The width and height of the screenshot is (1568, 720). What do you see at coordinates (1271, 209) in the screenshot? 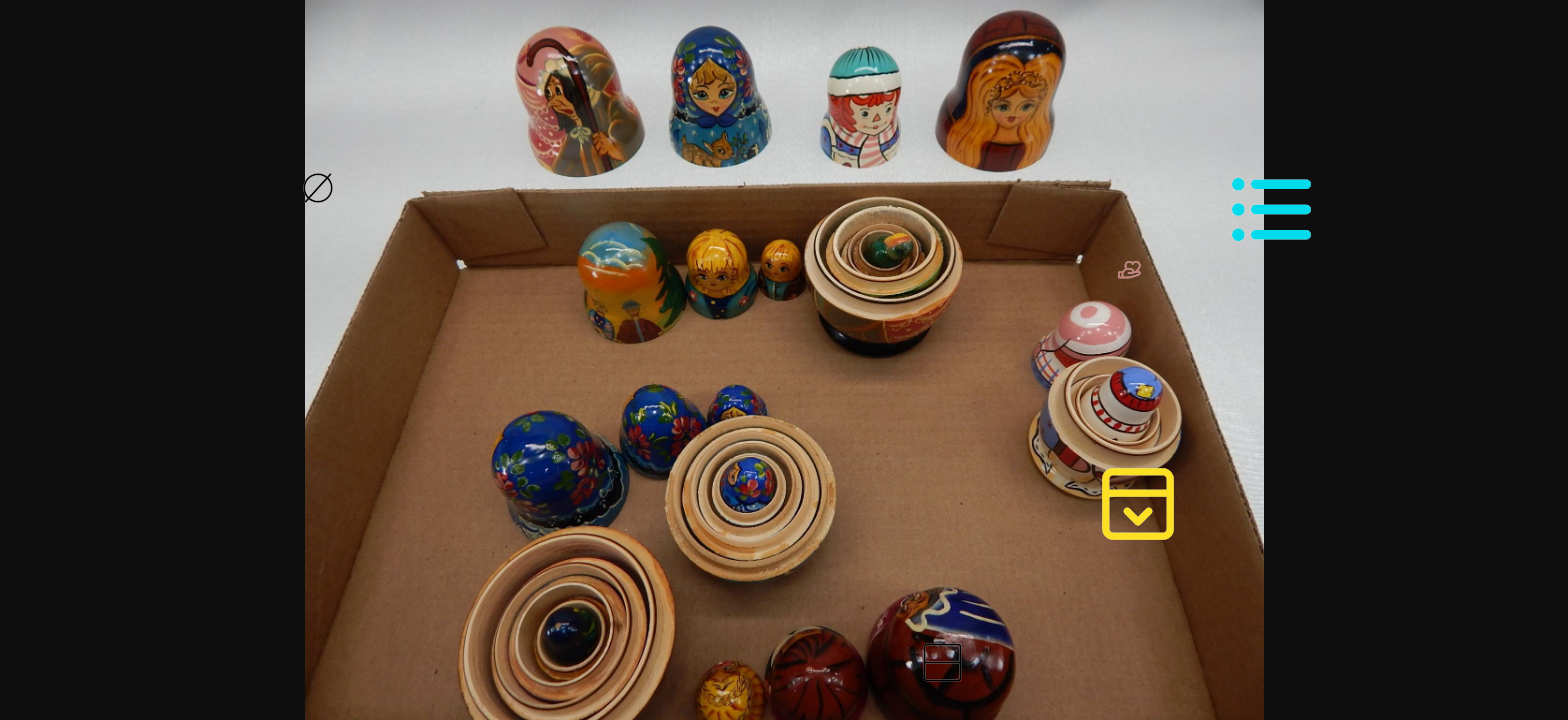
I see `view items in a bulleted list format` at bounding box center [1271, 209].